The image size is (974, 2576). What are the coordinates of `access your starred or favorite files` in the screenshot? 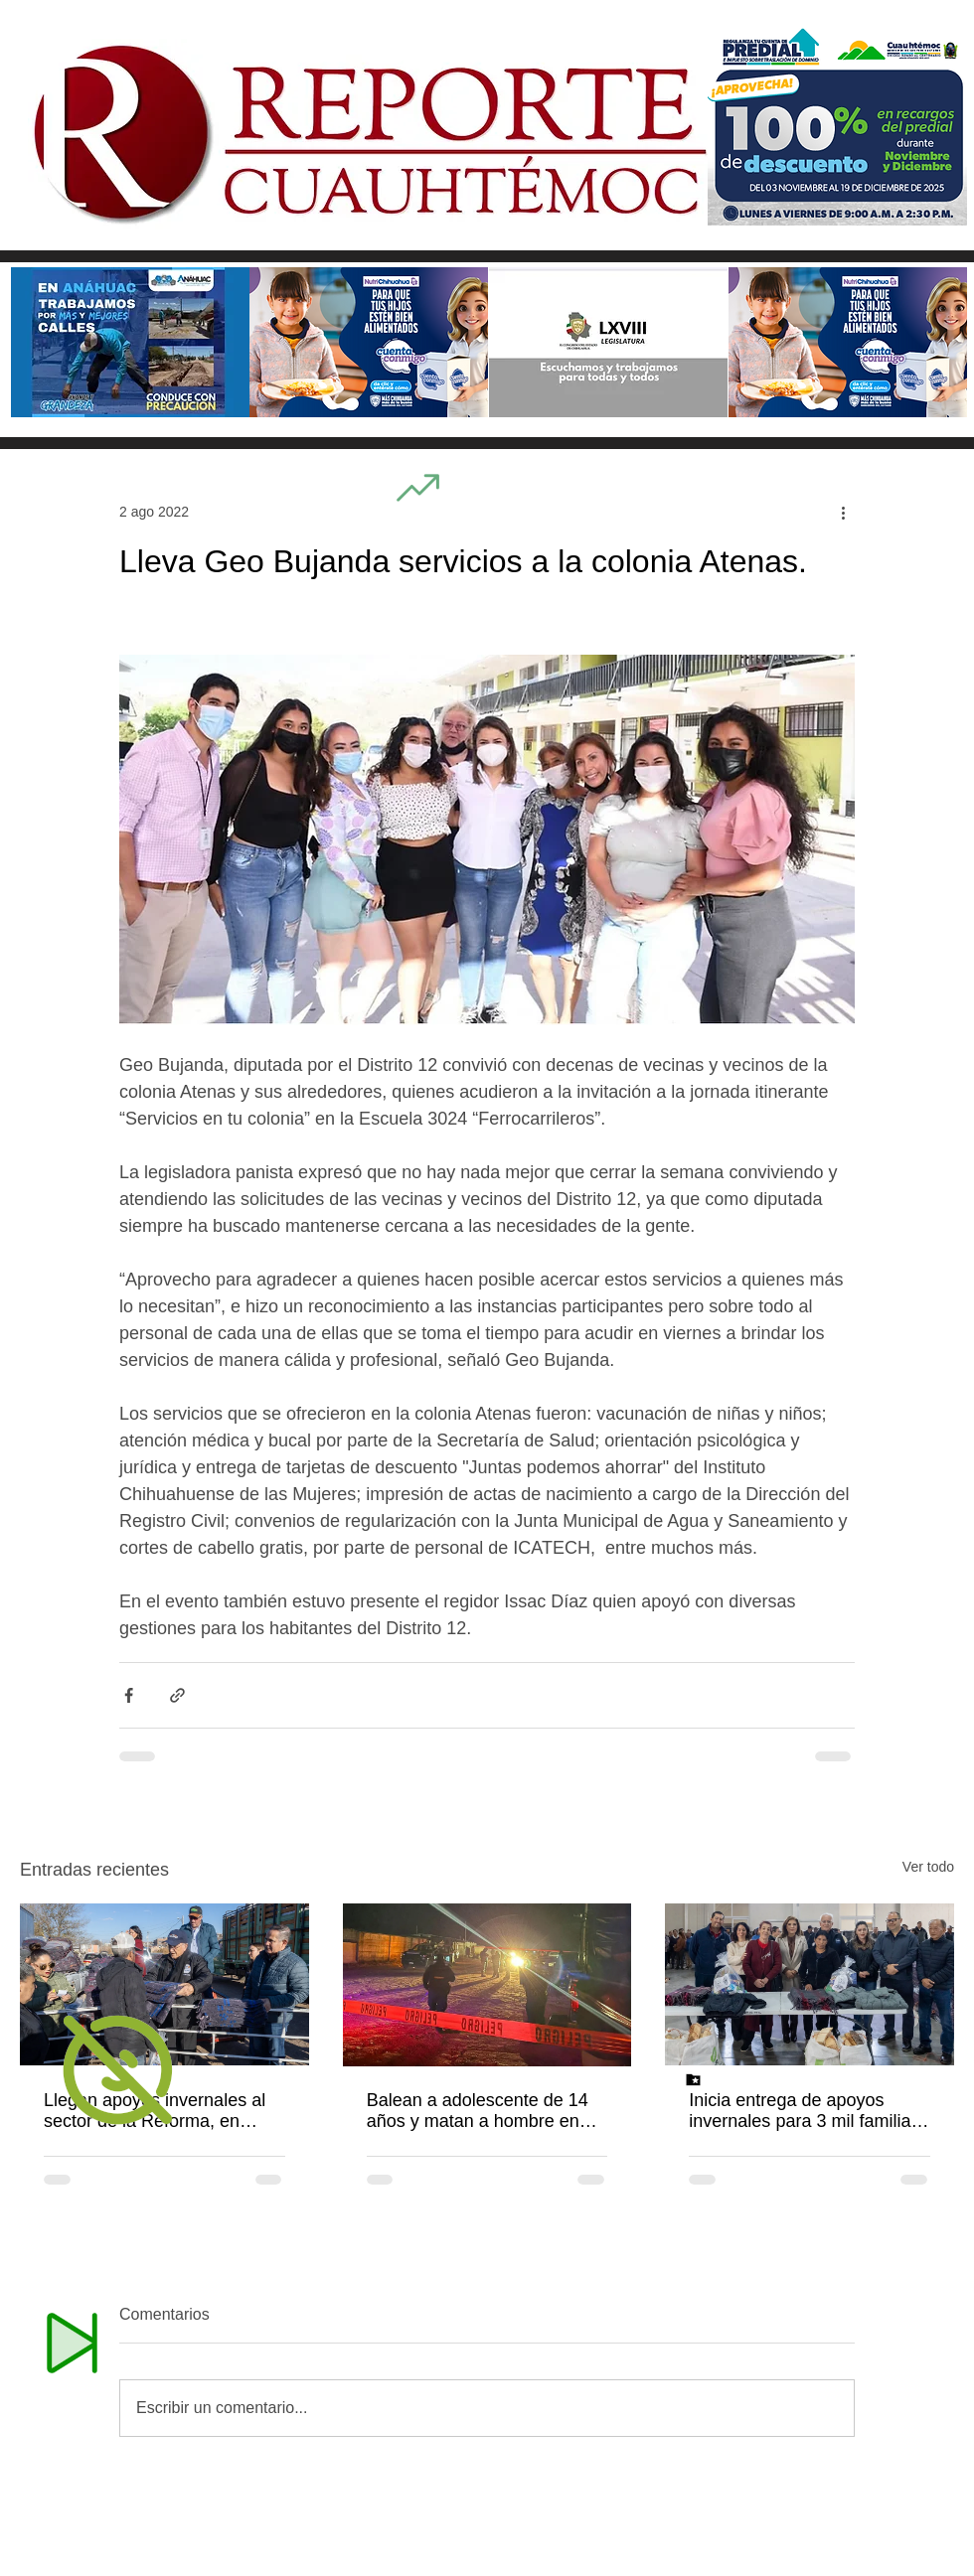 It's located at (693, 2079).